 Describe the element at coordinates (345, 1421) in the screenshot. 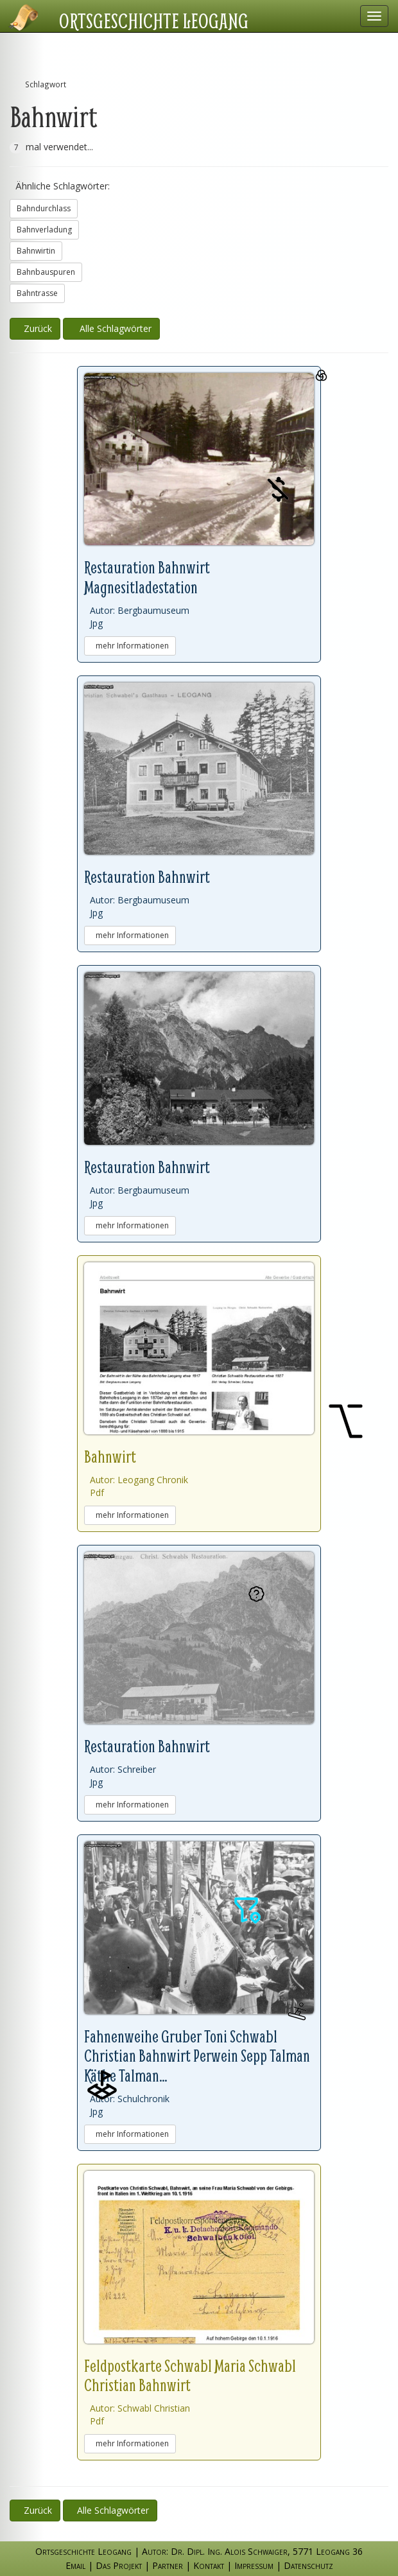

I see `access additional options or settings` at that location.